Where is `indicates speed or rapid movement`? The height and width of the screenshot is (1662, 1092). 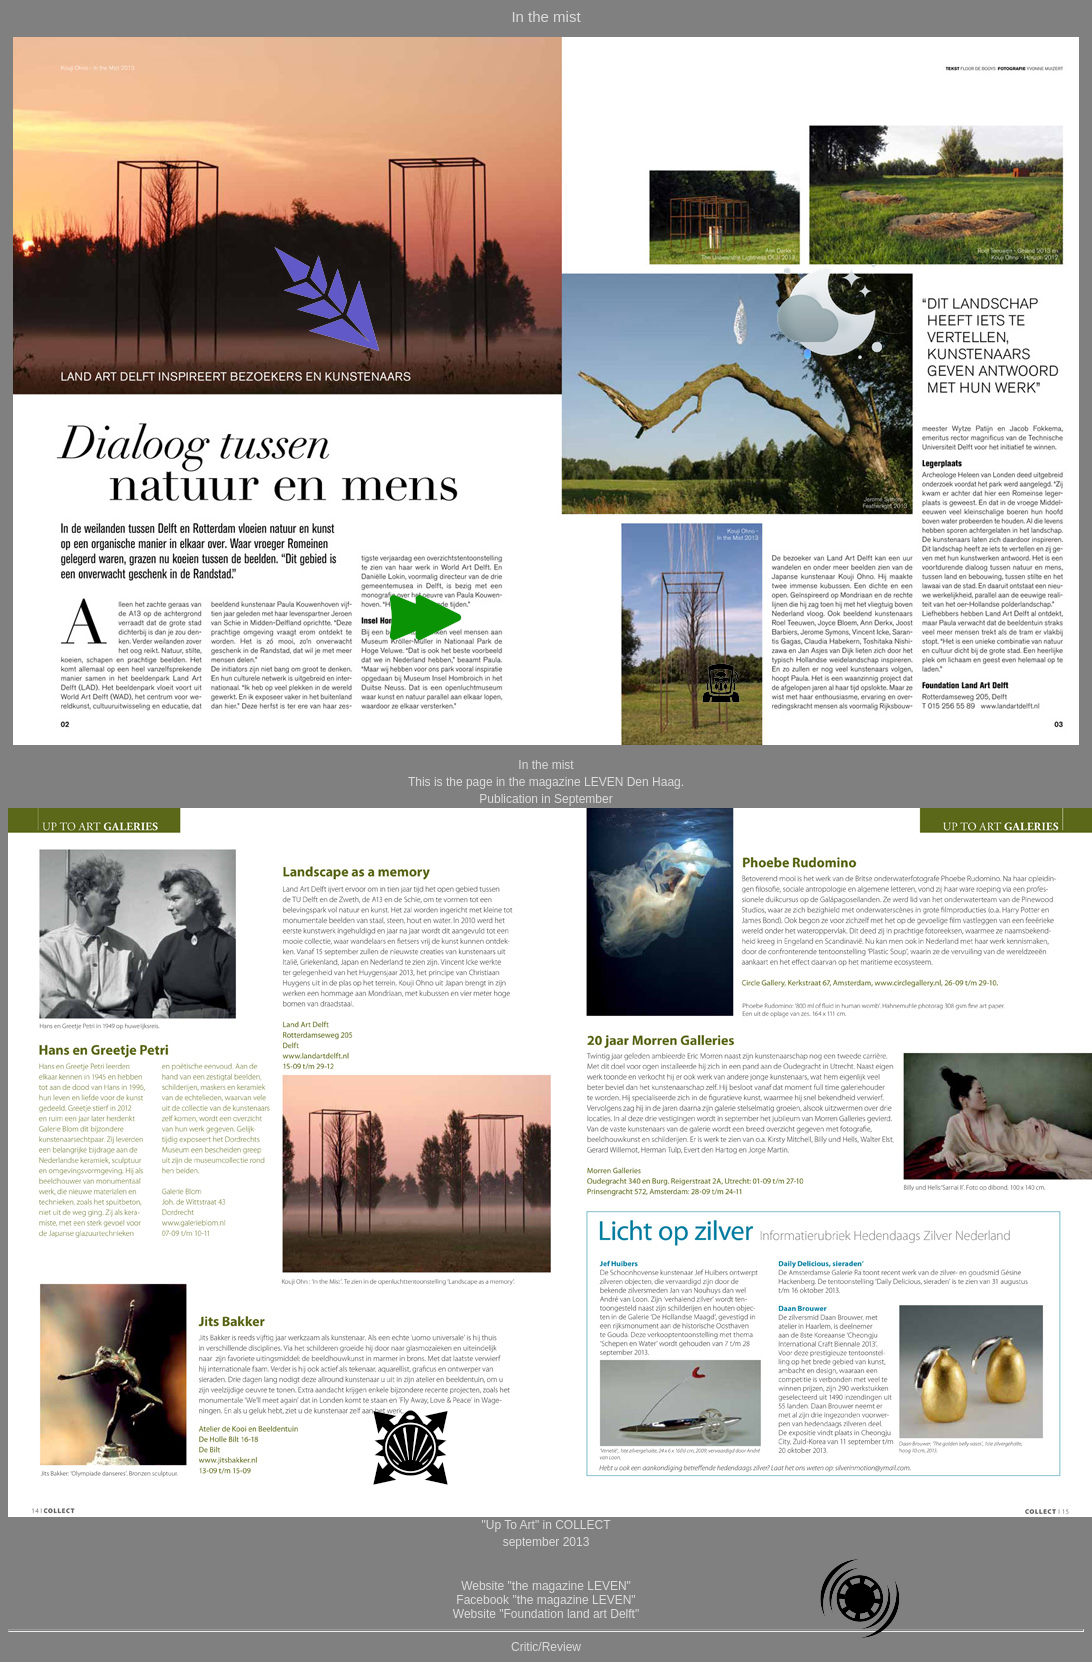
indicates speed or rapid movement is located at coordinates (327, 299).